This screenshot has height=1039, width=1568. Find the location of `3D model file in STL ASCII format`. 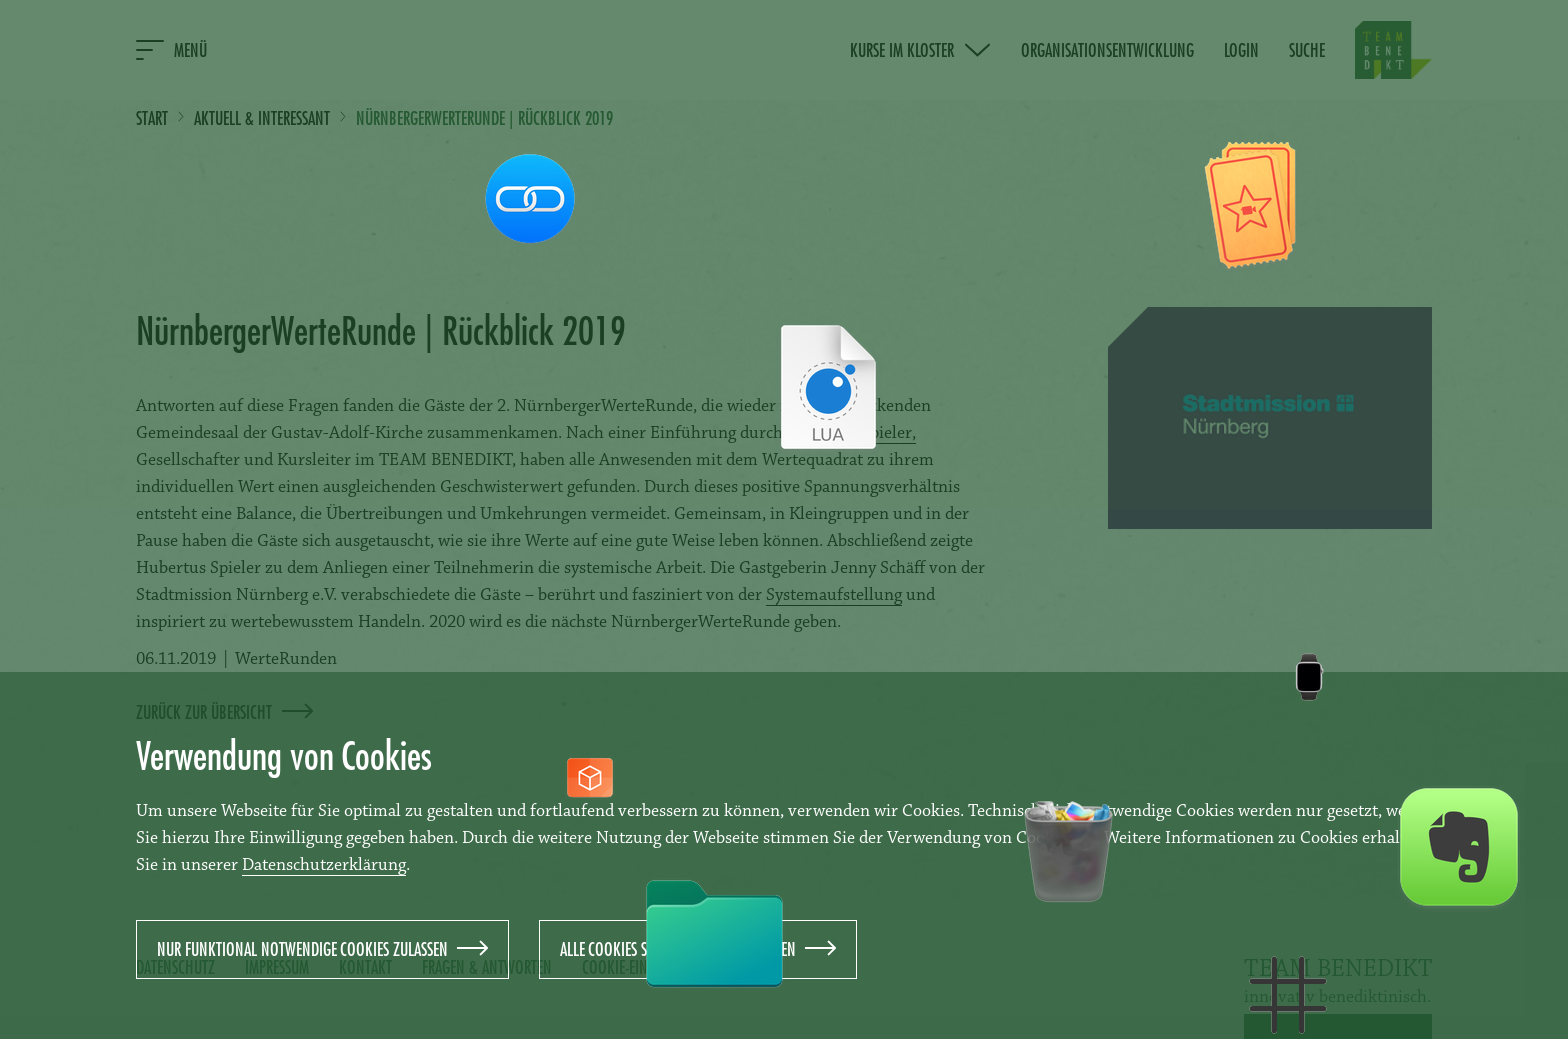

3D model file in STL ASCII format is located at coordinates (590, 776).